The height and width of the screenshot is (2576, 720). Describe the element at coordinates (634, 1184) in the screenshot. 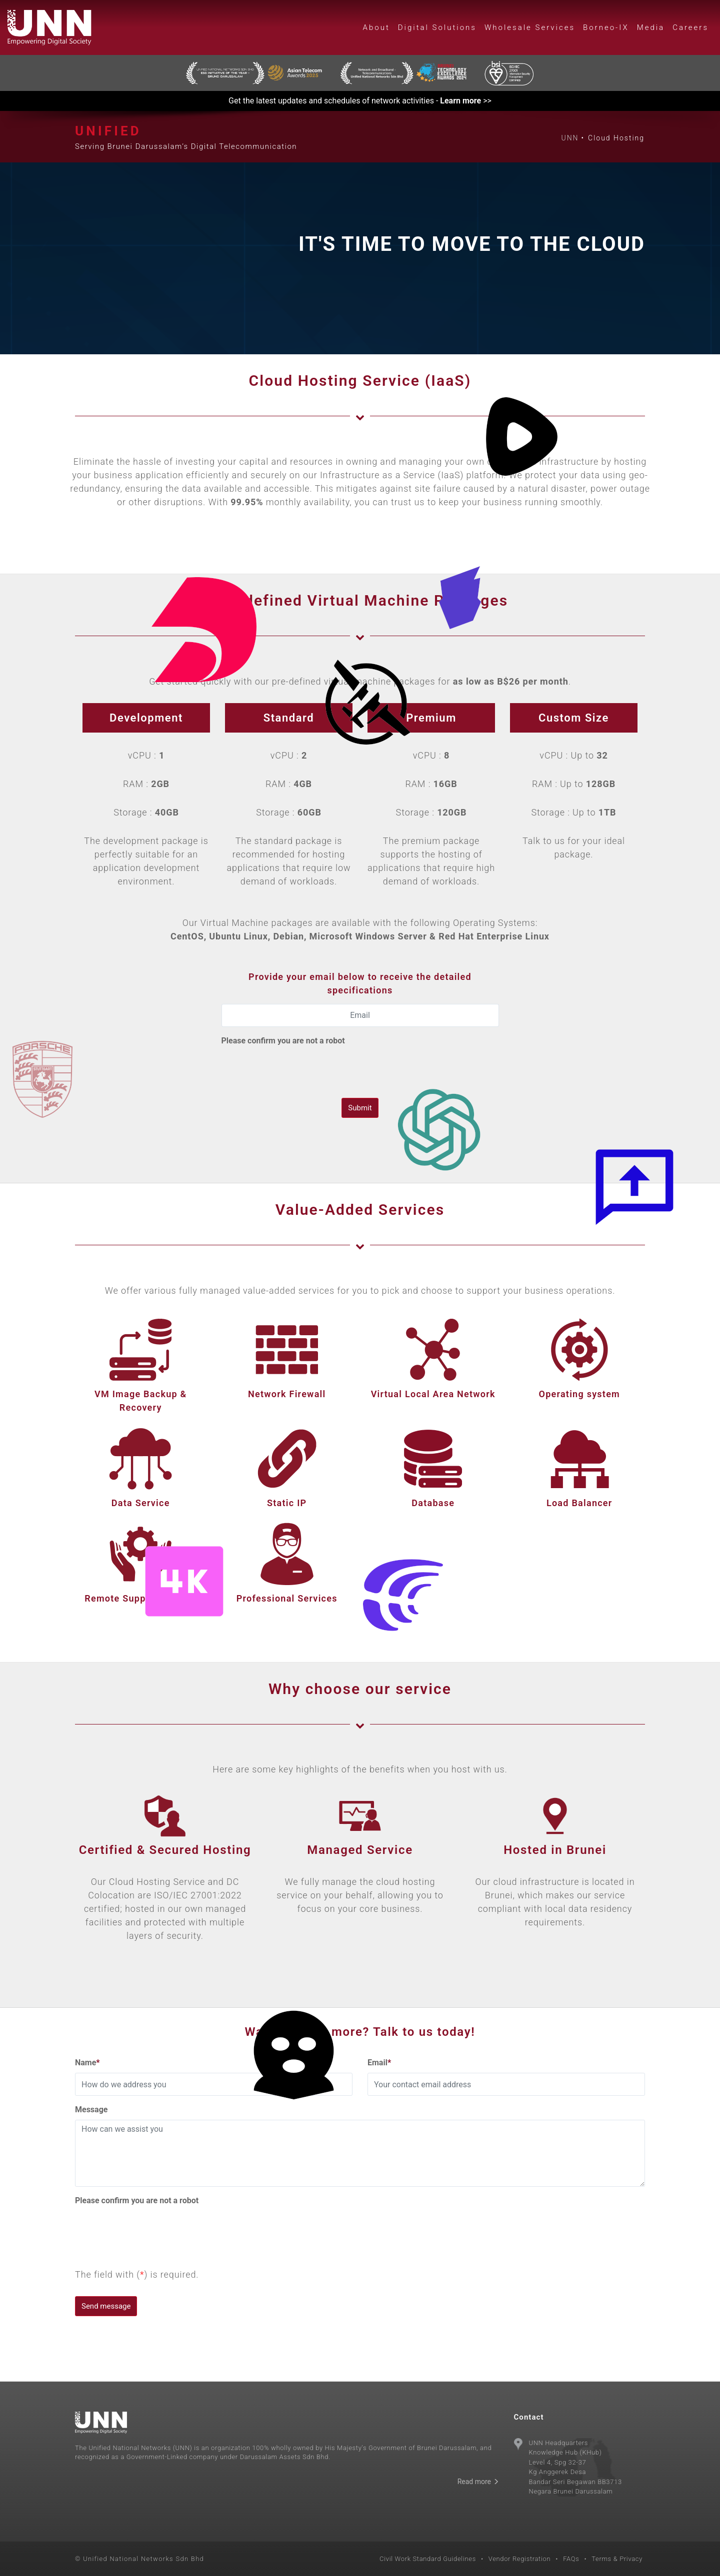

I see `upload a file to the chat` at that location.